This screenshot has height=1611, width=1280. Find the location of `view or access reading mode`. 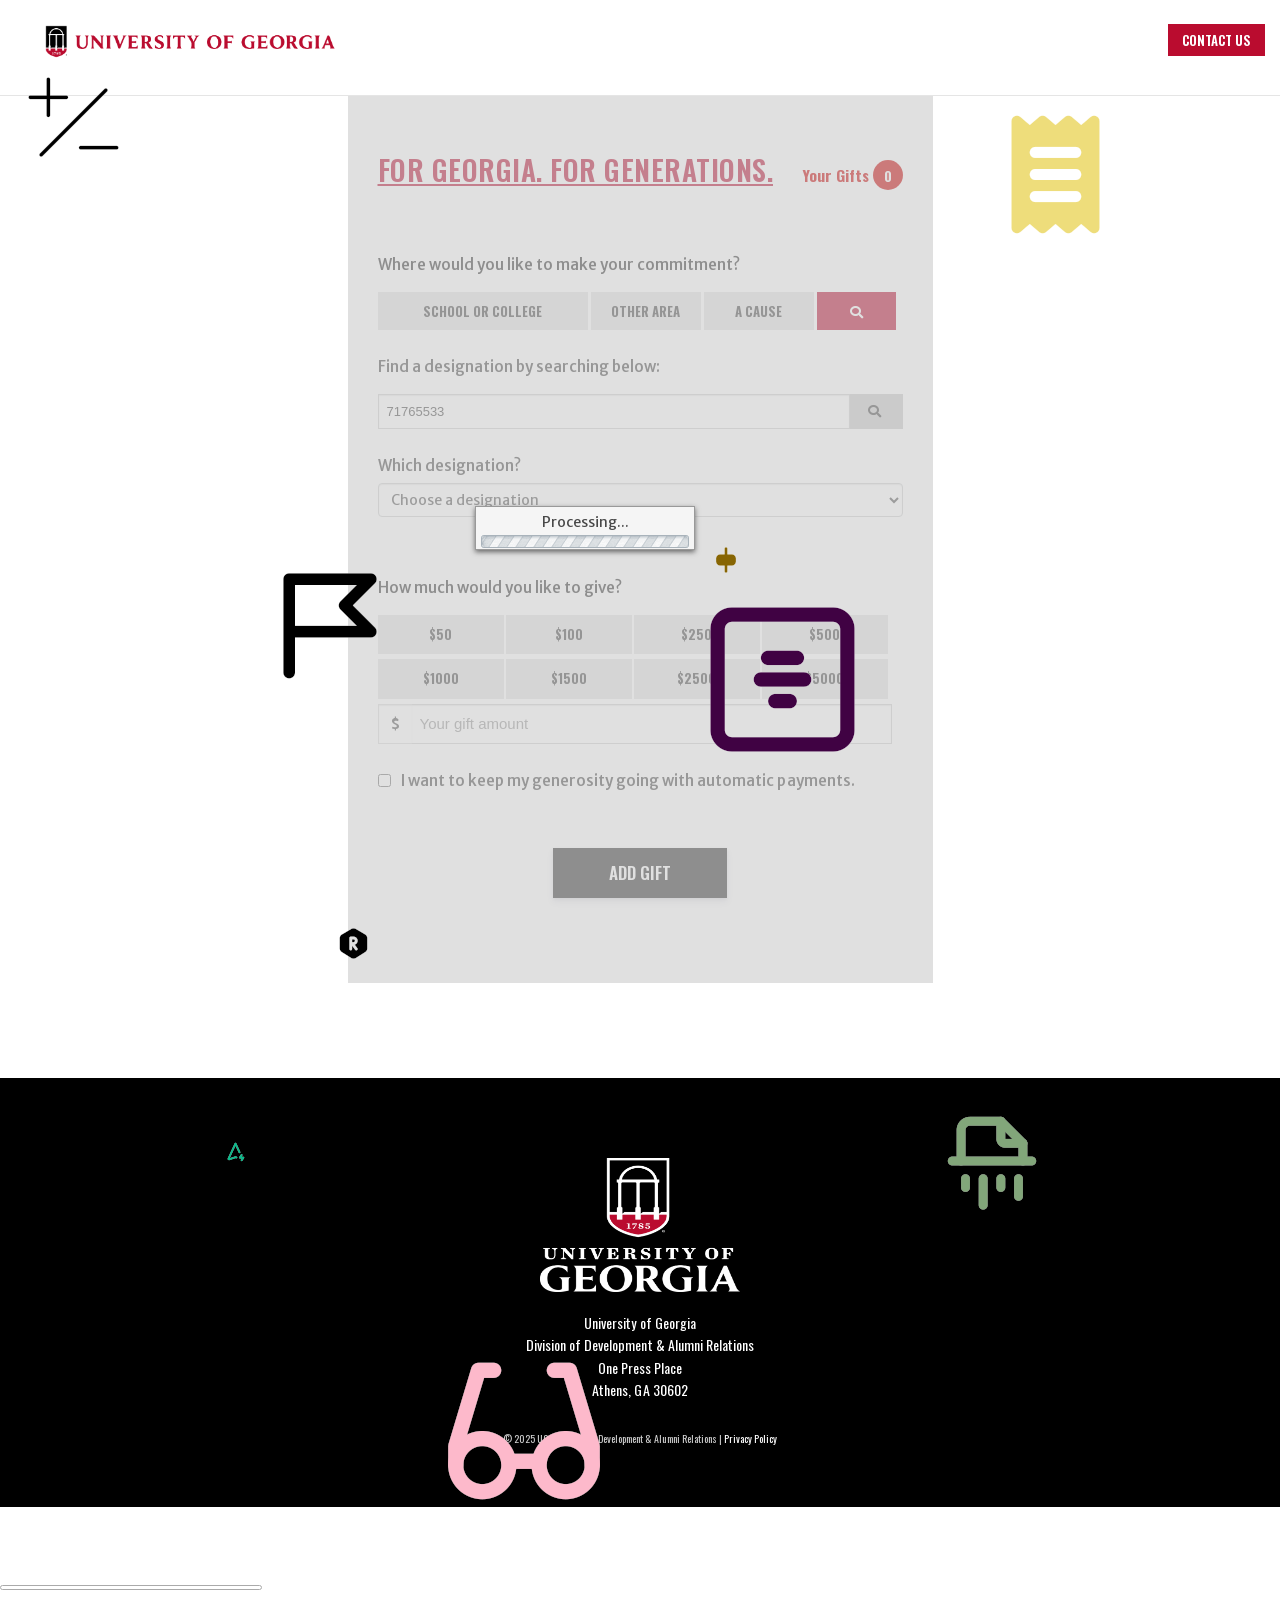

view or access reading mode is located at coordinates (524, 1431).